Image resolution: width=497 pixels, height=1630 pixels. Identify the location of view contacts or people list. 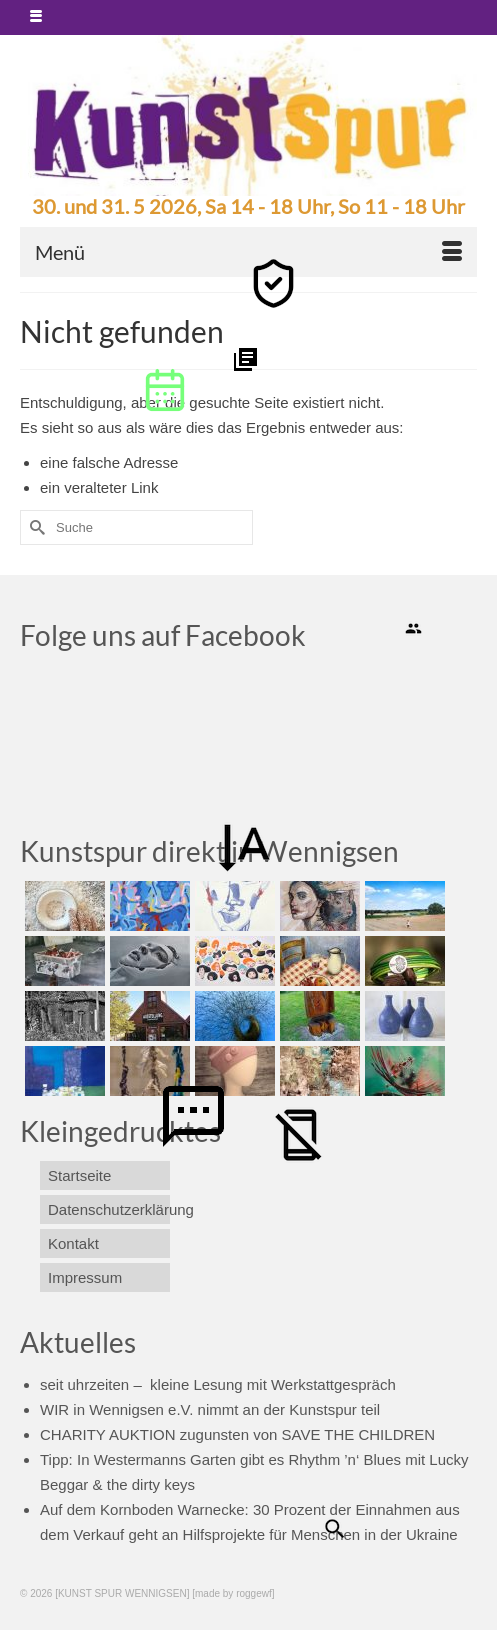
(413, 628).